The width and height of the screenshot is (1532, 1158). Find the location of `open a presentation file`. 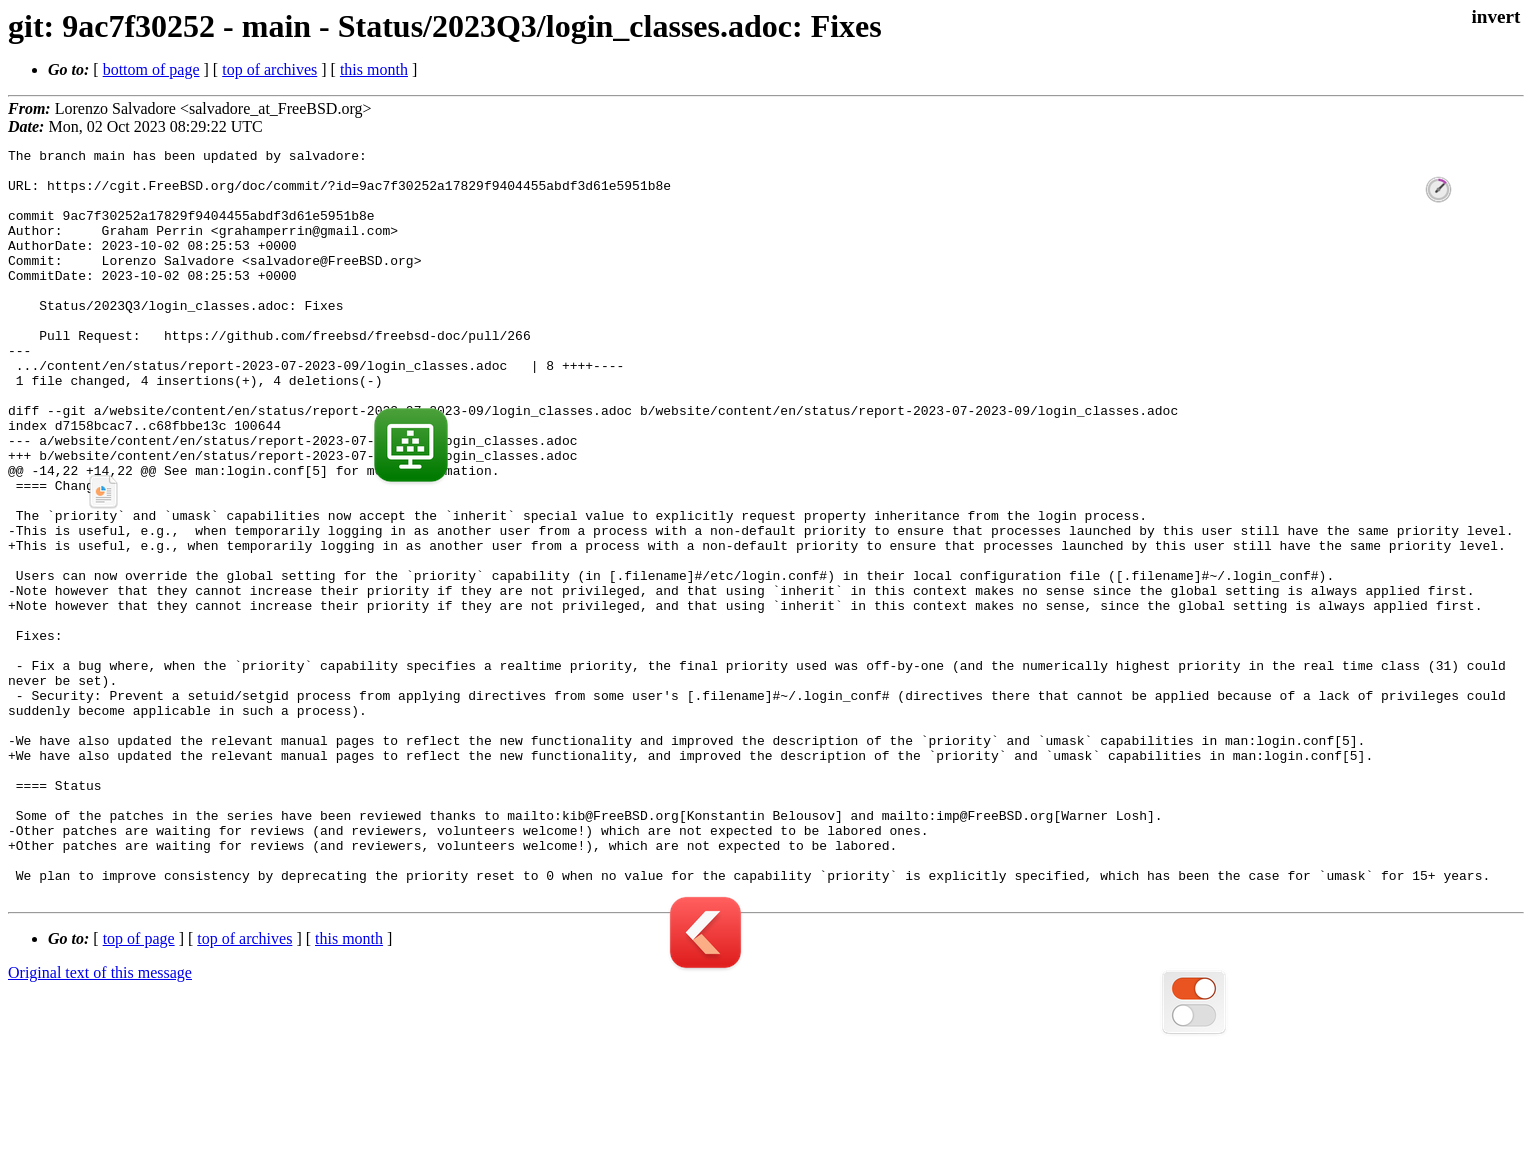

open a presentation file is located at coordinates (103, 491).